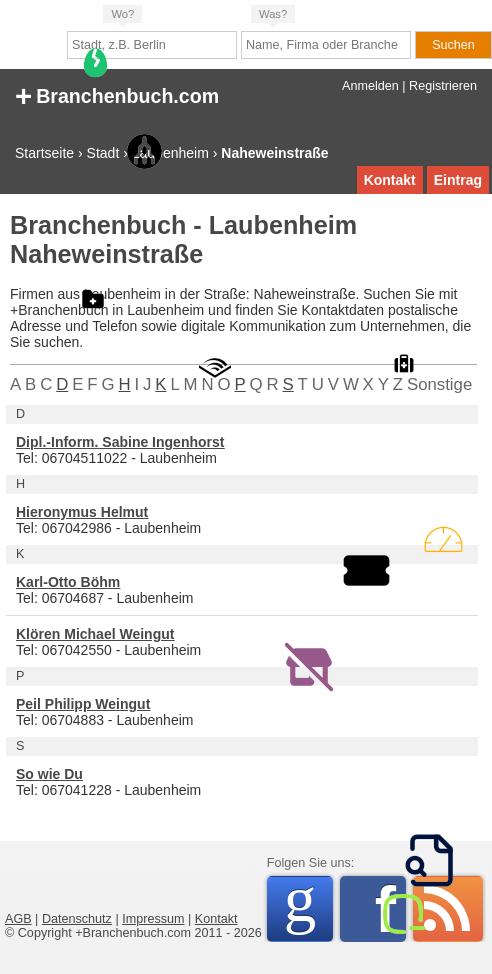  Describe the element at coordinates (144, 151) in the screenshot. I see `megaport brand logo` at that location.